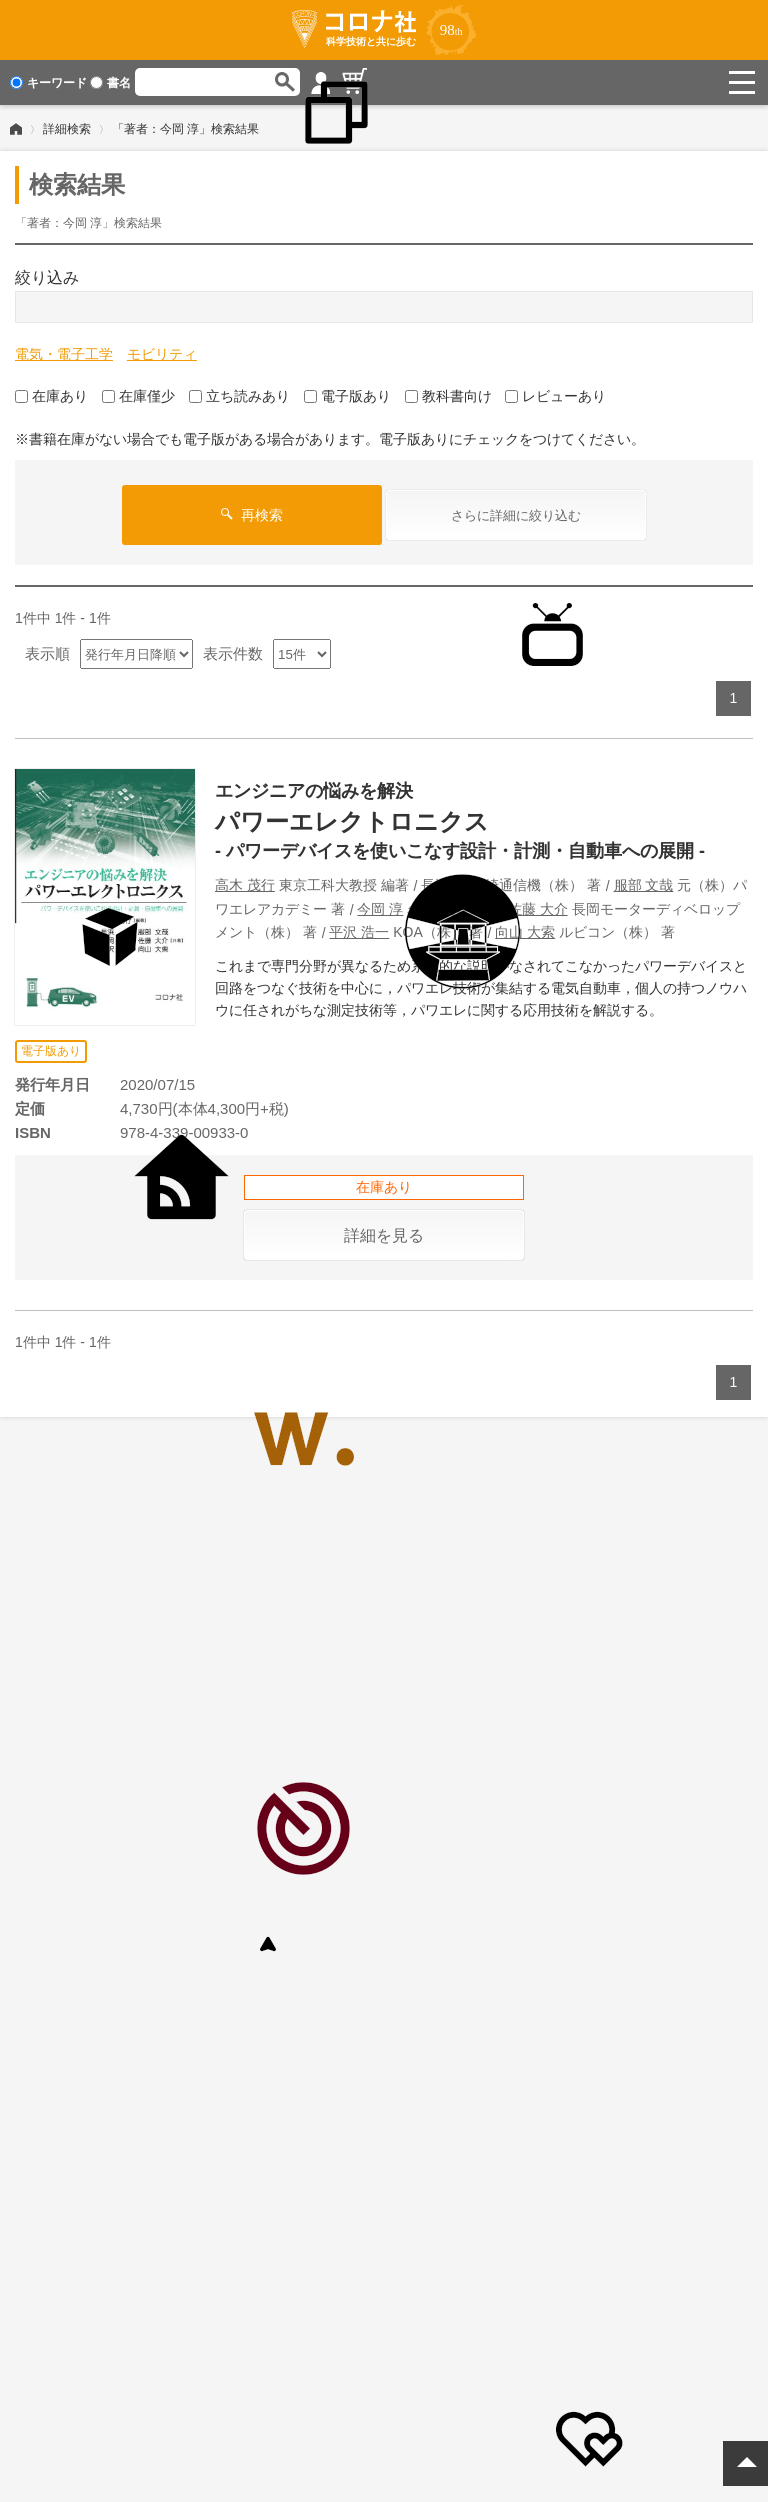  What do you see at coordinates (588, 2438) in the screenshot?
I see `view liked or favorited items` at bounding box center [588, 2438].